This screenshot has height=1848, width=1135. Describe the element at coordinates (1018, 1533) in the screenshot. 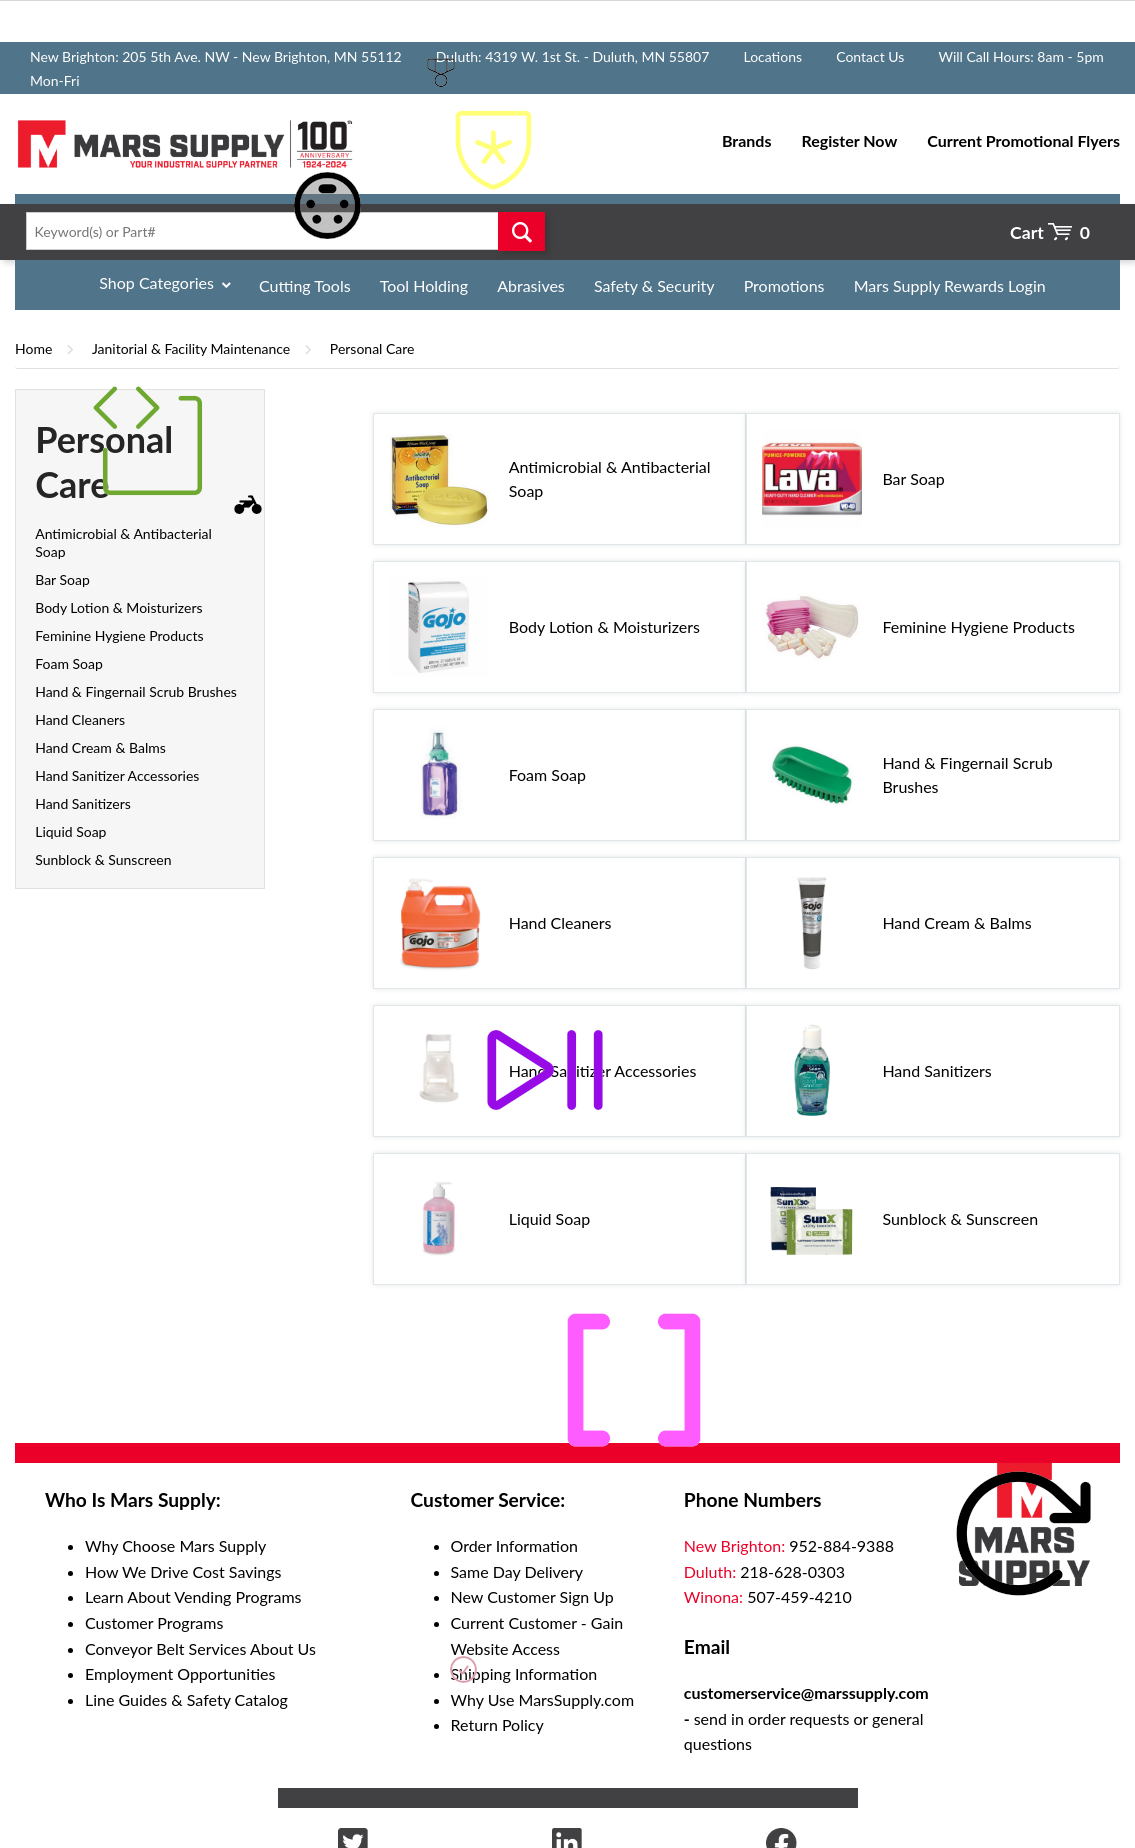

I see `refresh or reload content` at that location.